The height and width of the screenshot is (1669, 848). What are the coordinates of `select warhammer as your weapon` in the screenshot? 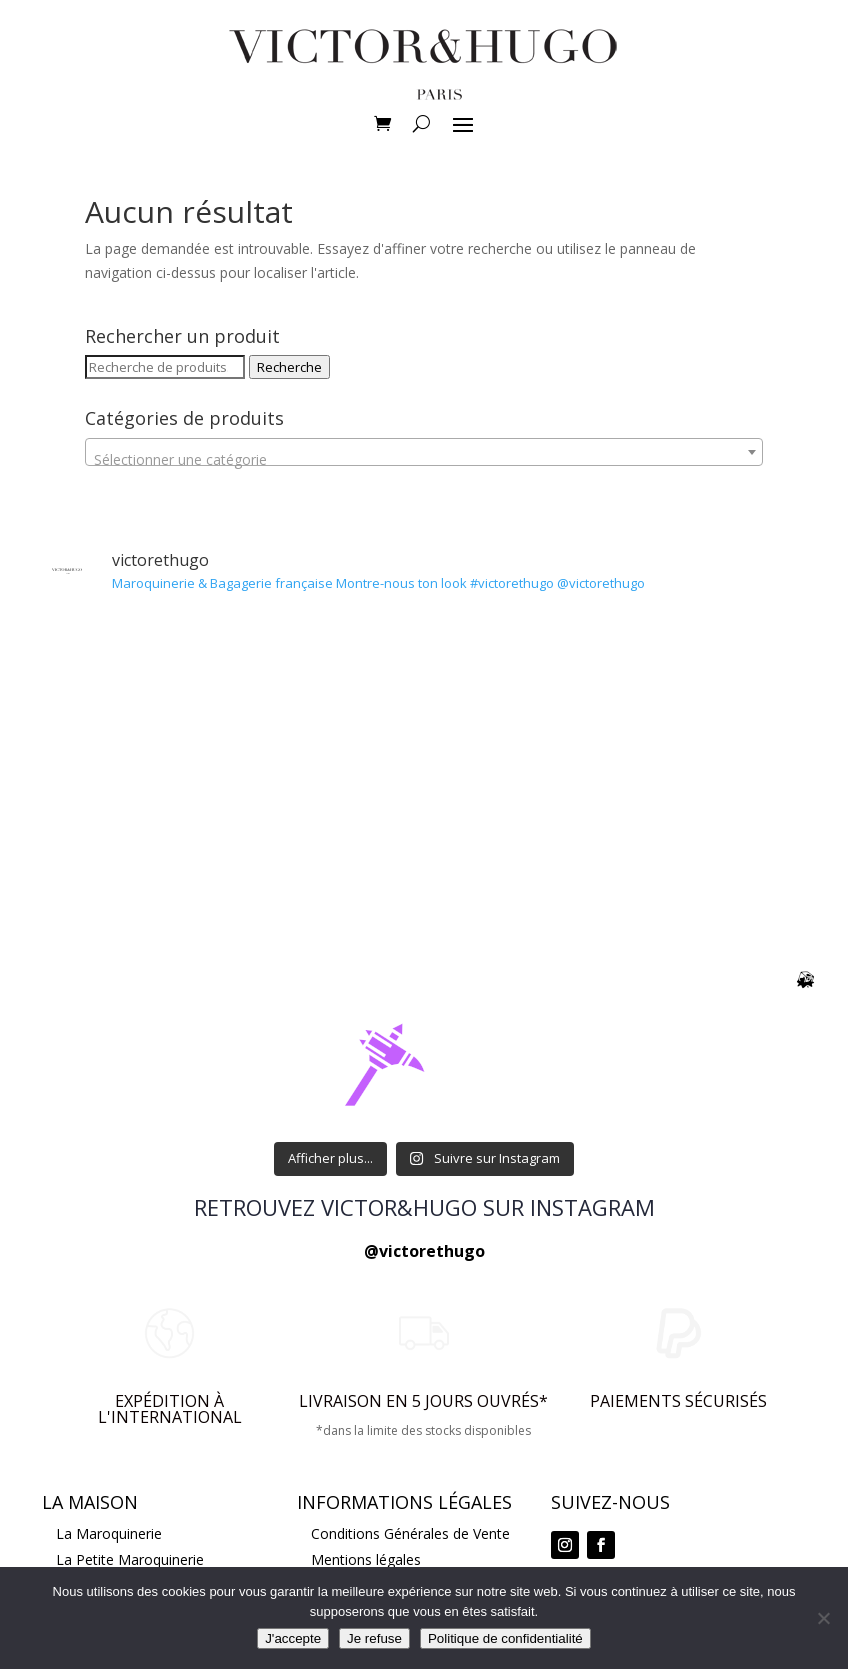 It's located at (385, 1063).